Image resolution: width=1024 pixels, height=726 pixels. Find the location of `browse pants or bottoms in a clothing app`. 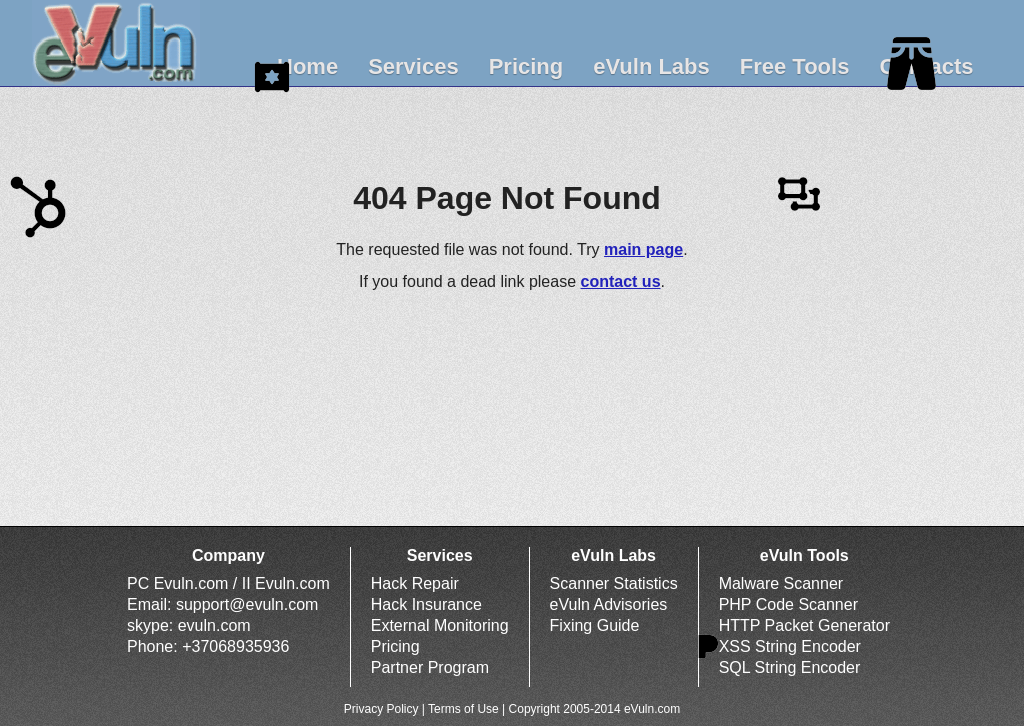

browse pants or bottoms in a clothing app is located at coordinates (911, 63).